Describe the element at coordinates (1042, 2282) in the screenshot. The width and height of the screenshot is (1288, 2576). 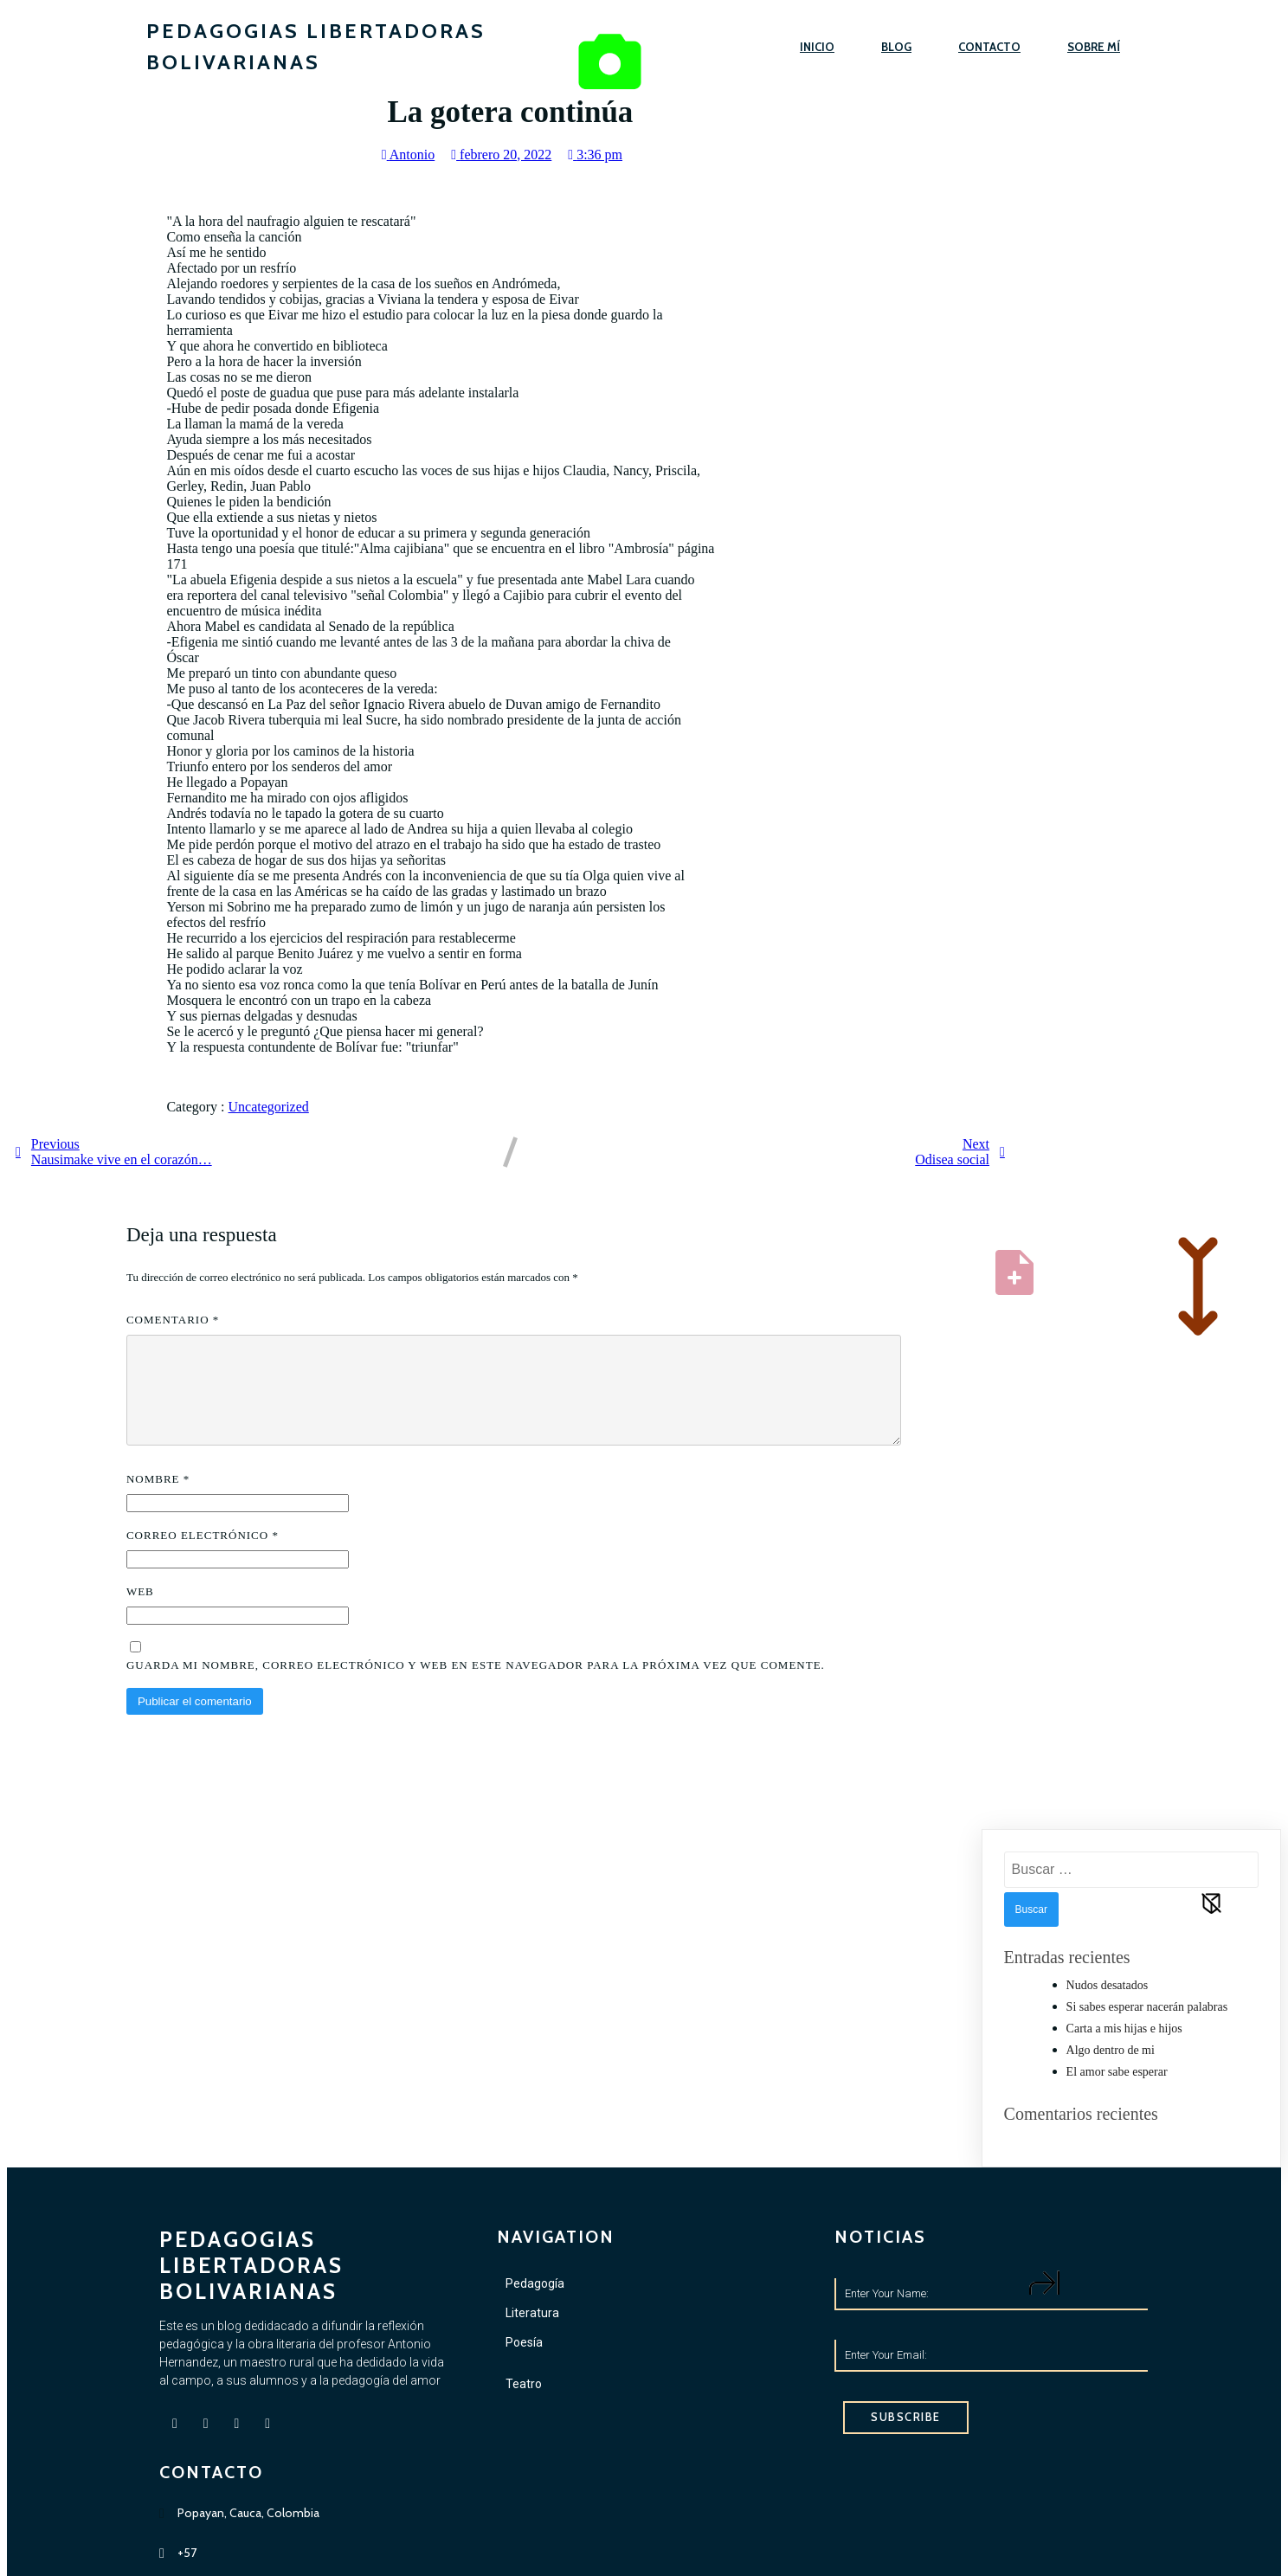
I see `move cursor to next tab stop` at that location.